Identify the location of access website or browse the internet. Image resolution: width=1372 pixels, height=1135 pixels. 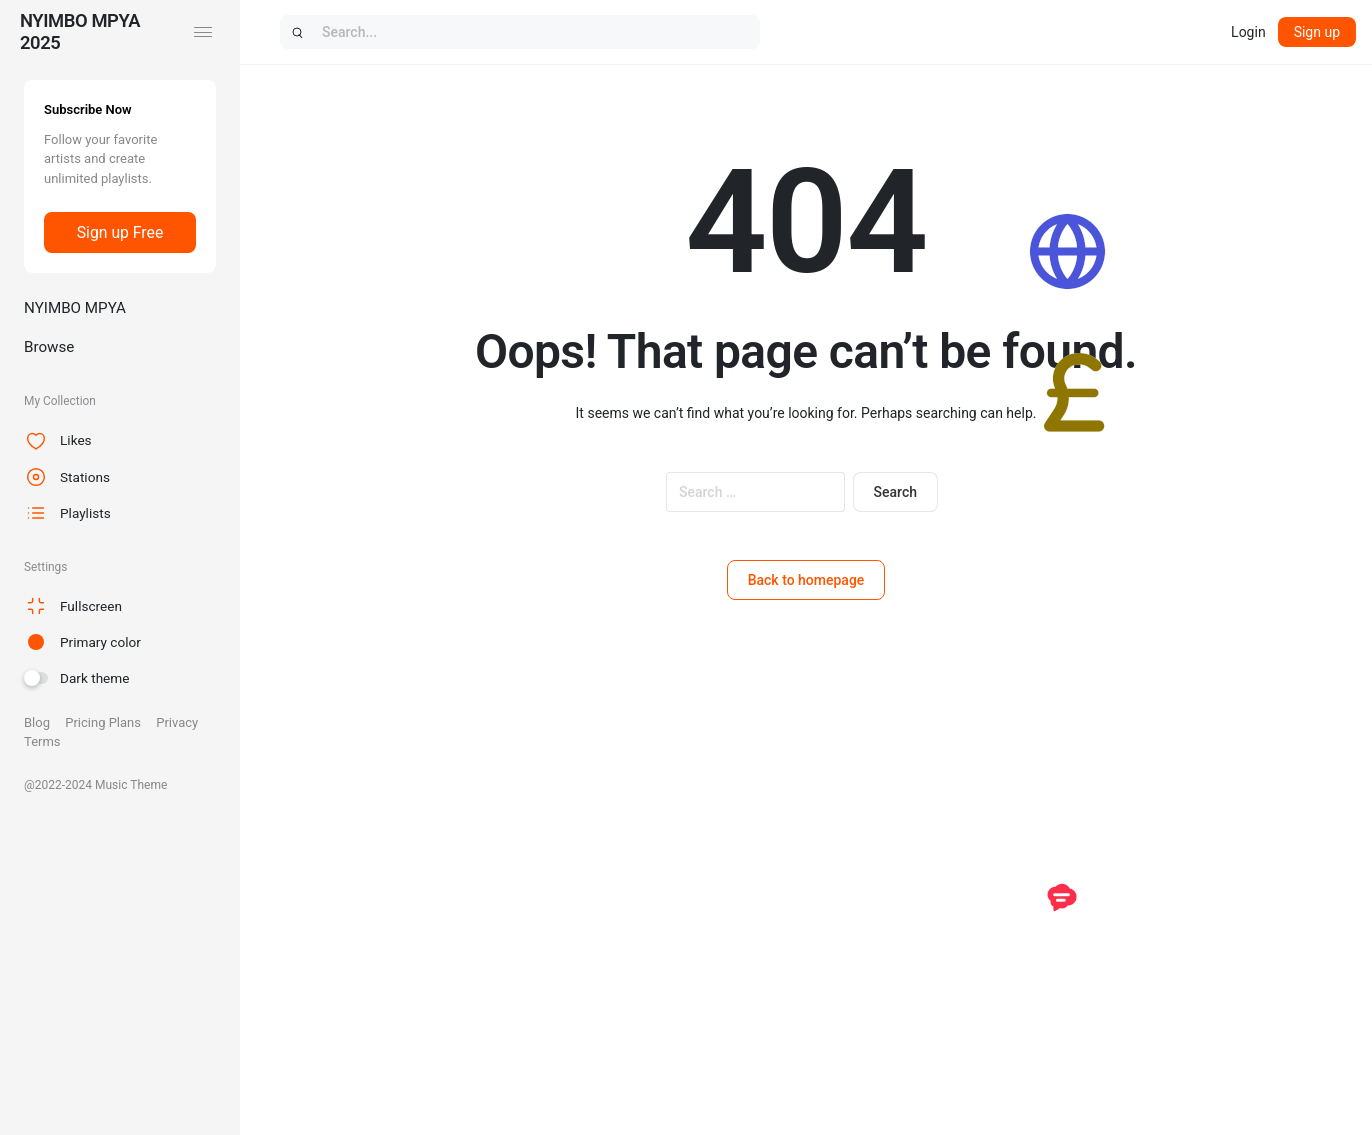
(1067, 251).